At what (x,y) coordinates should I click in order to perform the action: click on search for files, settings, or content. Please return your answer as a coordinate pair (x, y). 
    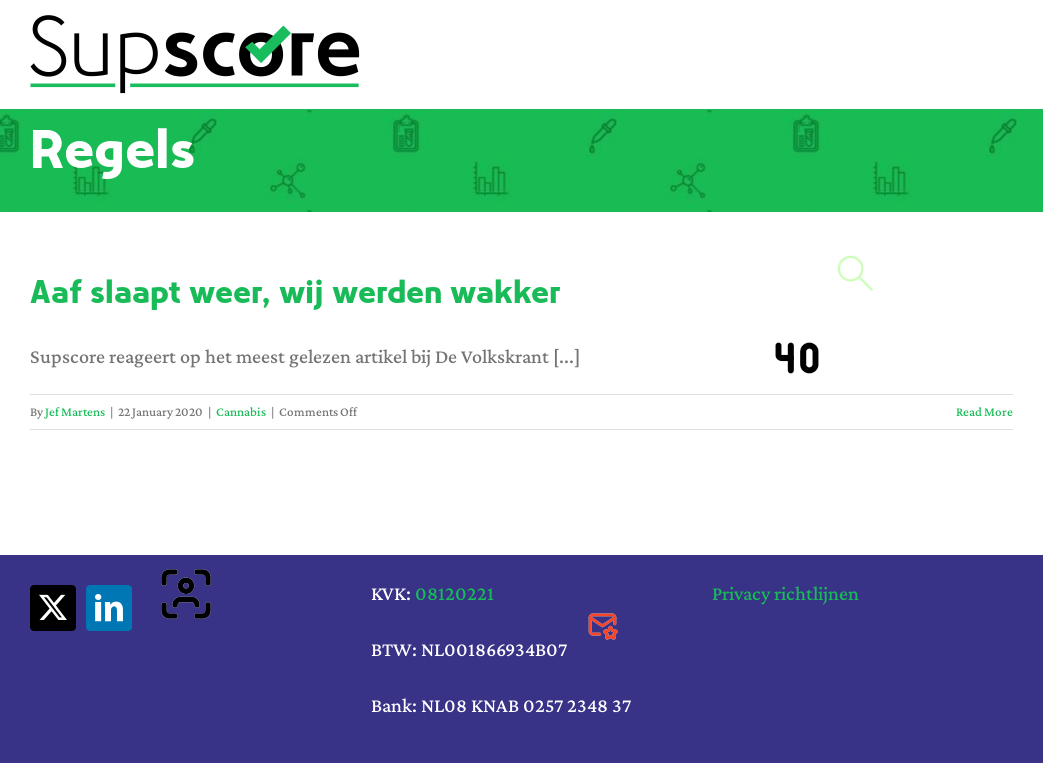
    Looking at the image, I should click on (855, 273).